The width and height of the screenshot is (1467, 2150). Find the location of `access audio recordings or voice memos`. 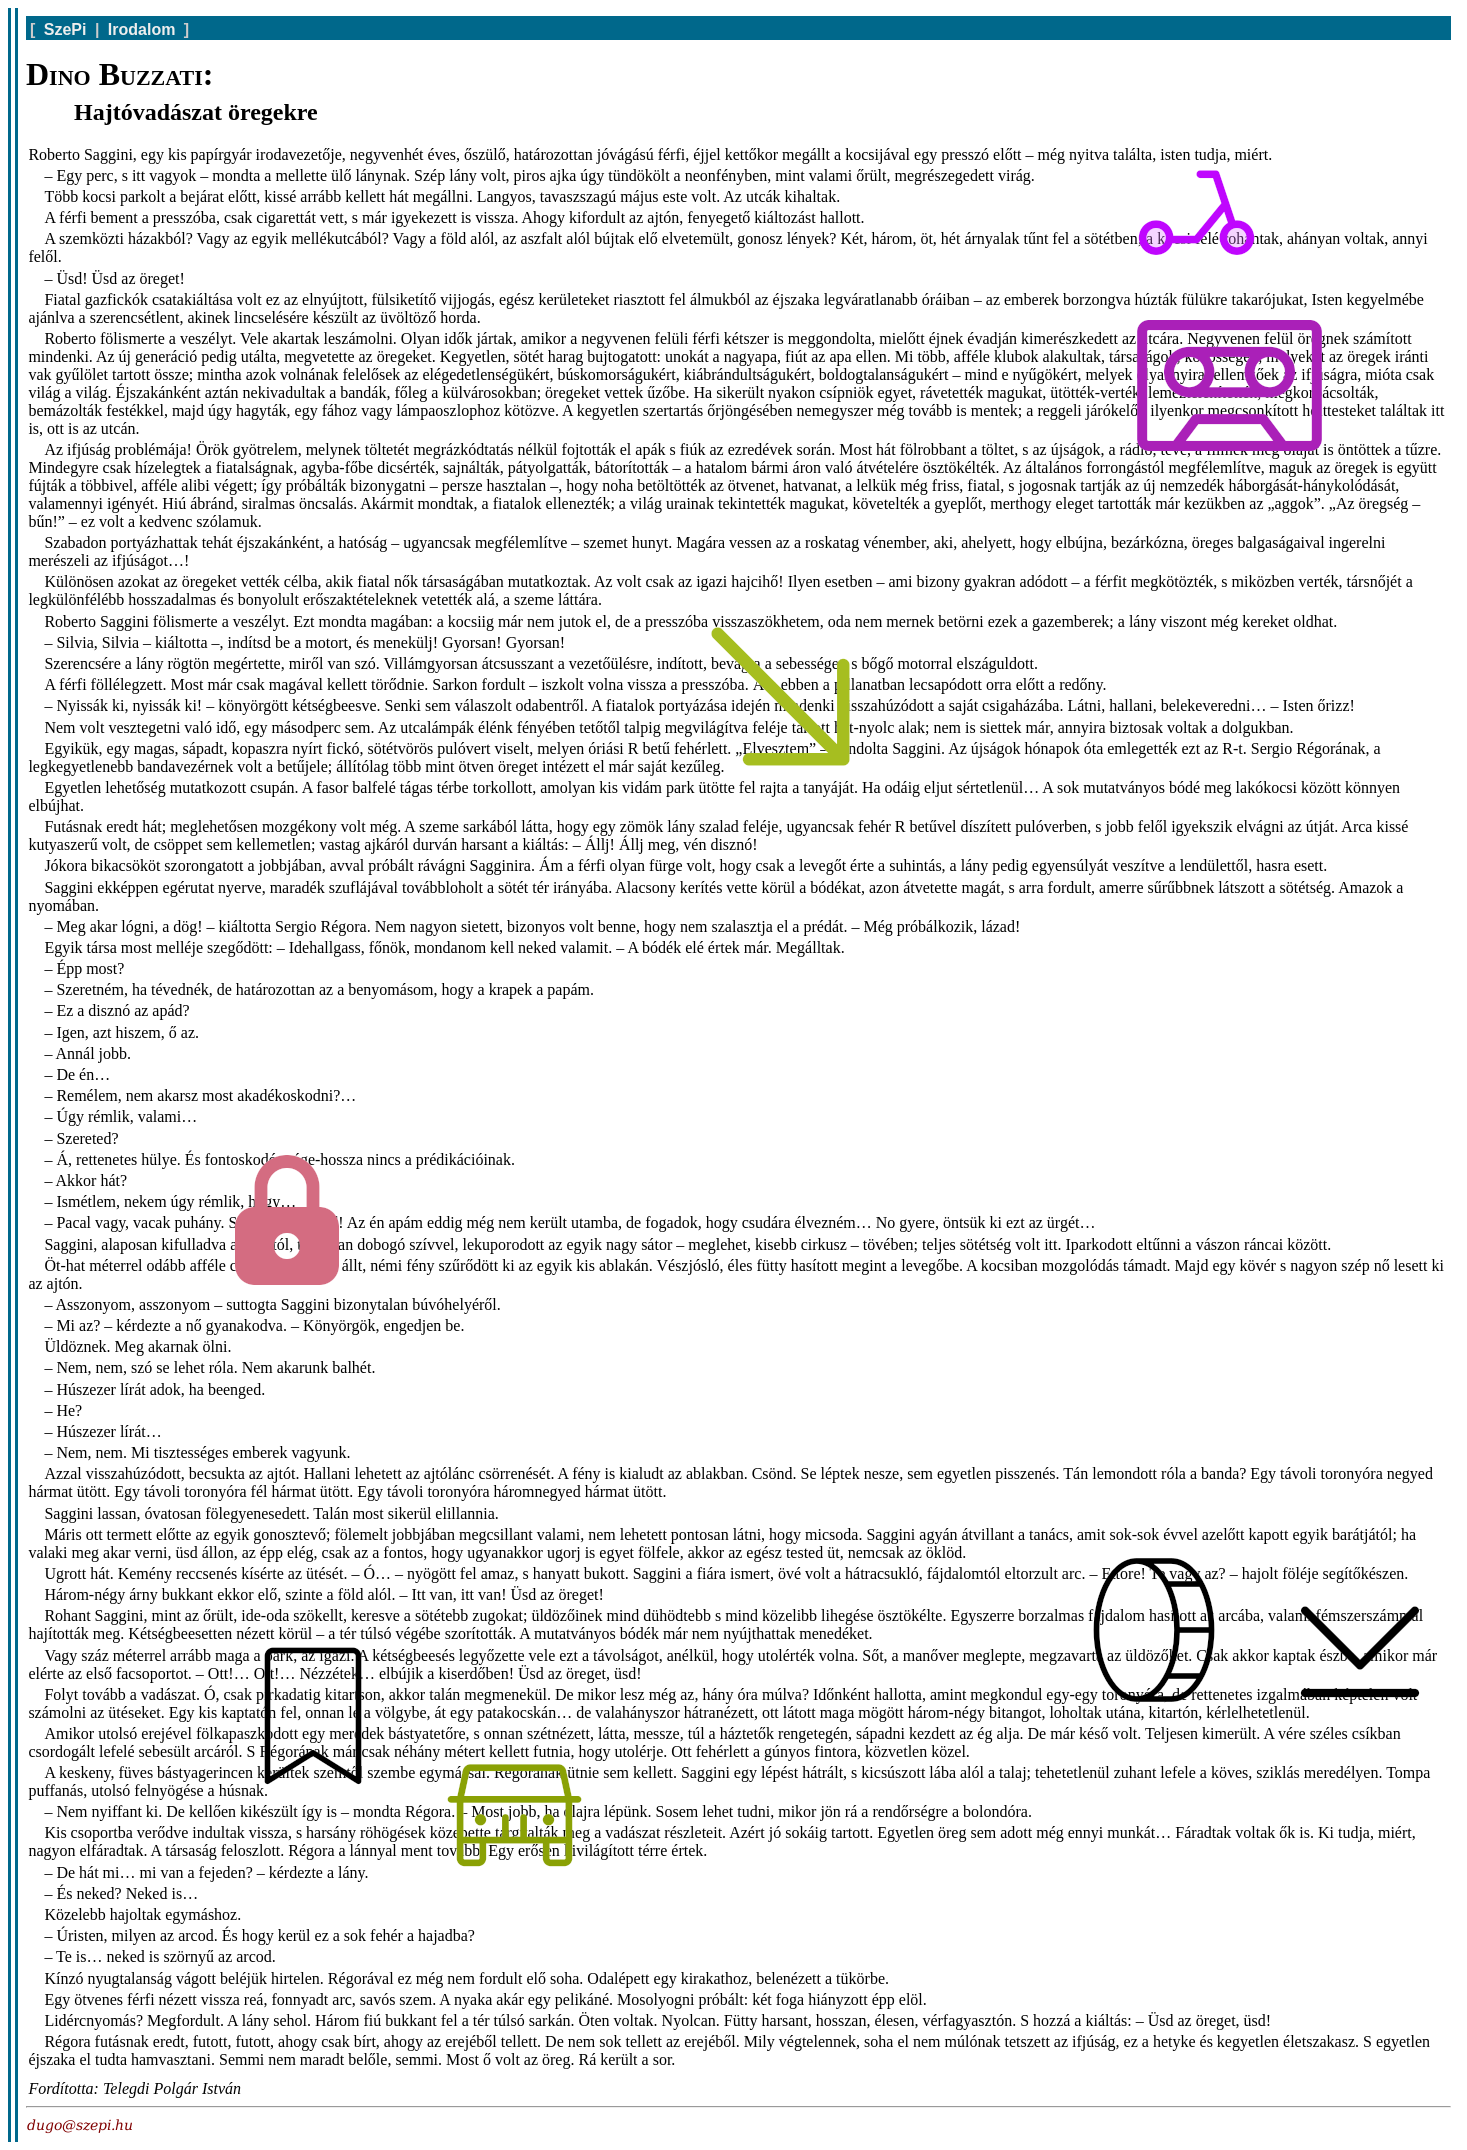

access audio recordings or voice memos is located at coordinates (1229, 385).